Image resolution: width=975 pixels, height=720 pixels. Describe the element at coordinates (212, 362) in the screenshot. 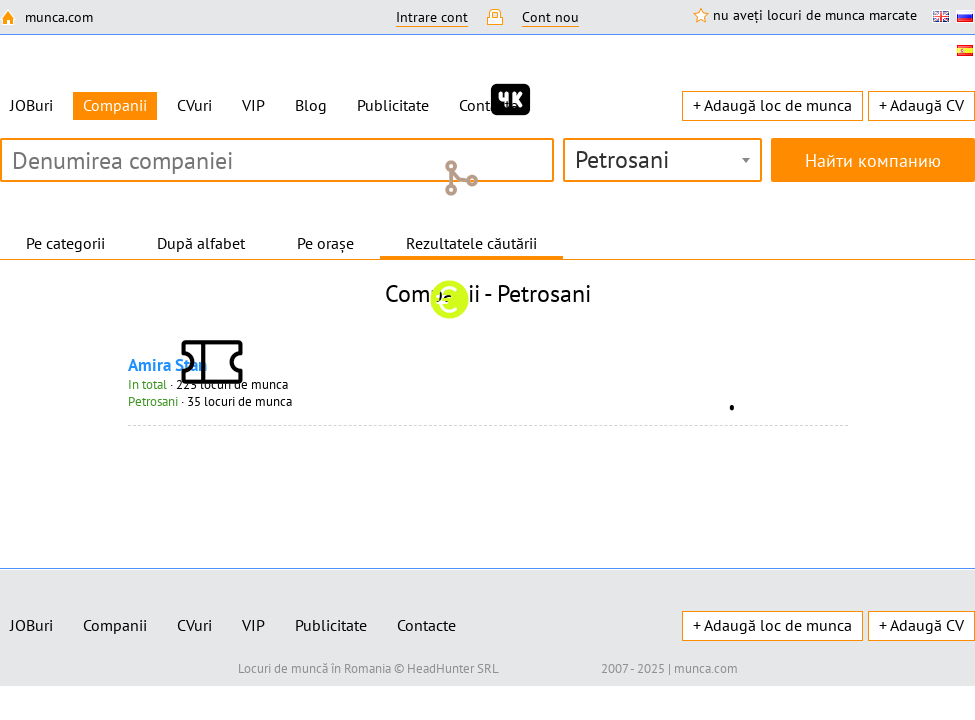

I see `view your tickets or passes` at that location.